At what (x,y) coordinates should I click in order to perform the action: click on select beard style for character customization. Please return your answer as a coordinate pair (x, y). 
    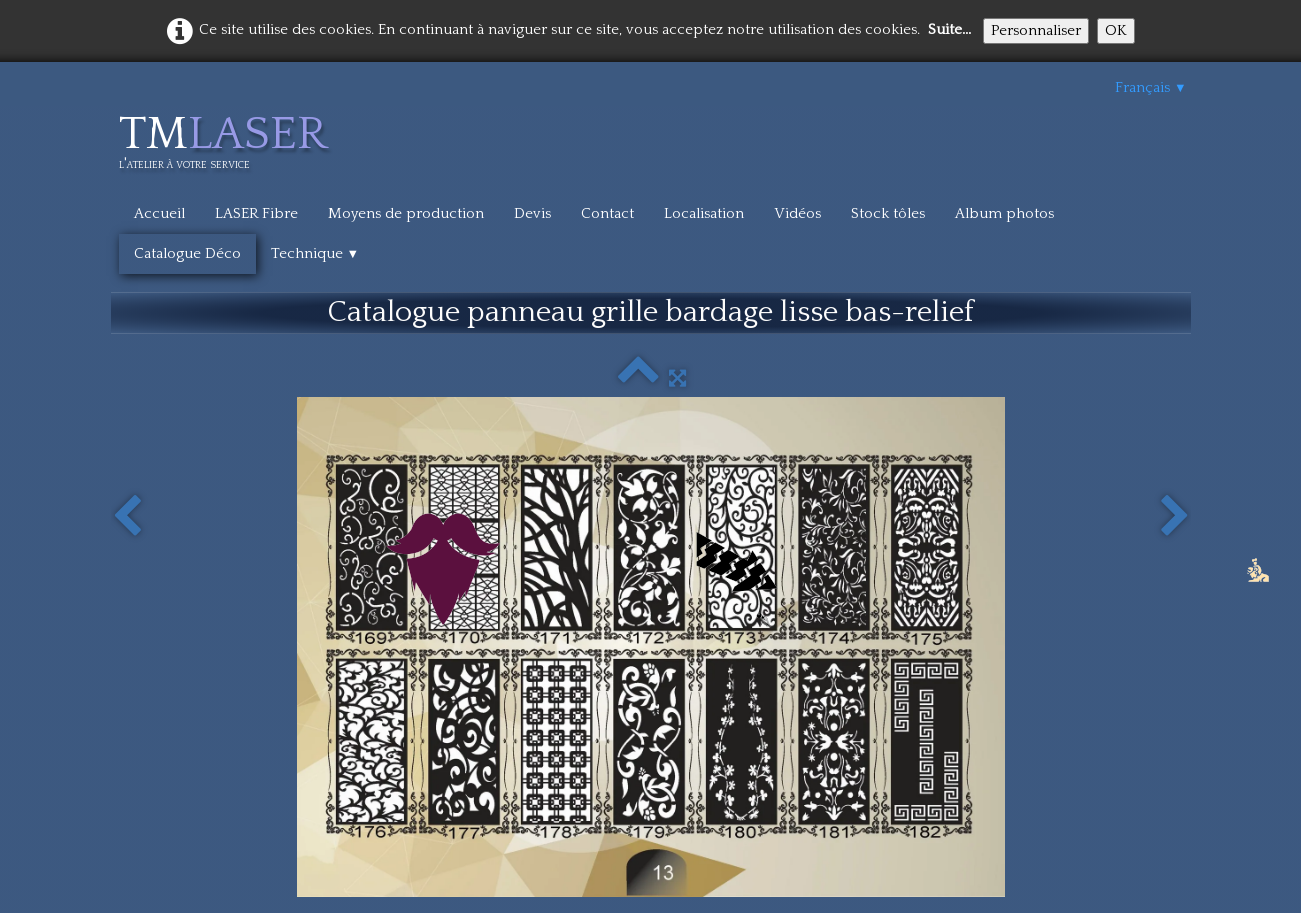
    Looking at the image, I should click on (443, 567).